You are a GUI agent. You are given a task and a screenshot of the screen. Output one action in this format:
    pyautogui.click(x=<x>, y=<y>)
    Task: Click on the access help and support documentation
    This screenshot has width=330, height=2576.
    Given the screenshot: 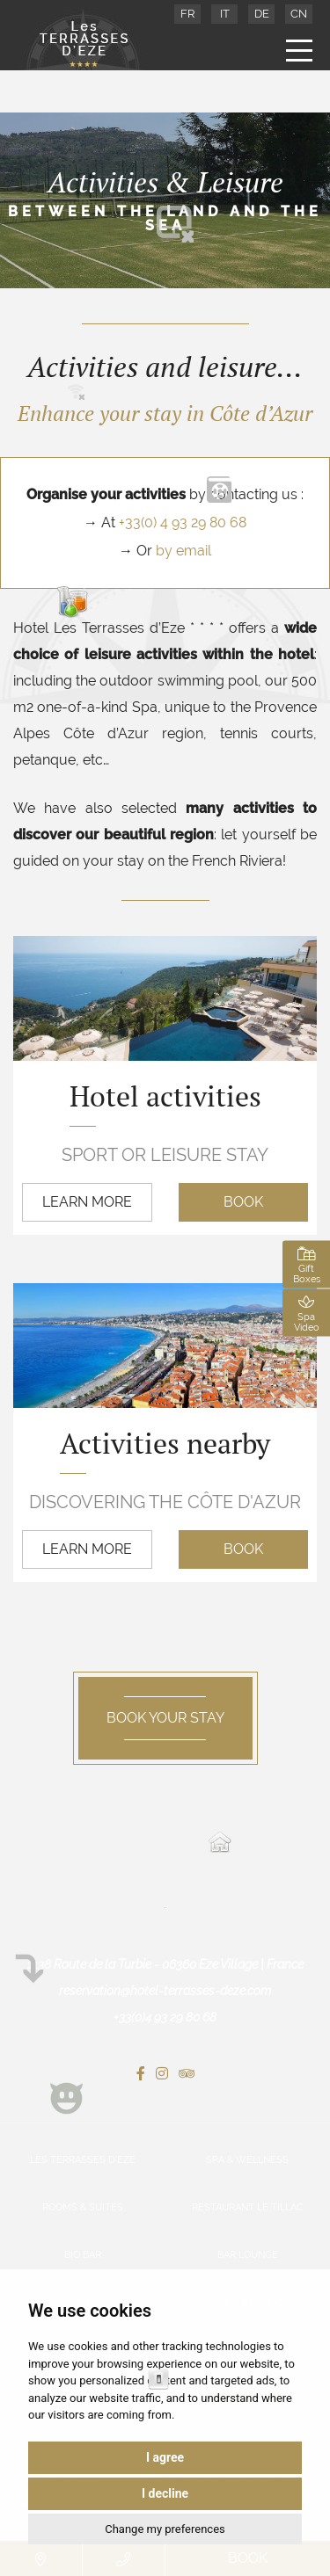 What is the action you would take?
    pyautogui.click(x=220, y=490)
    